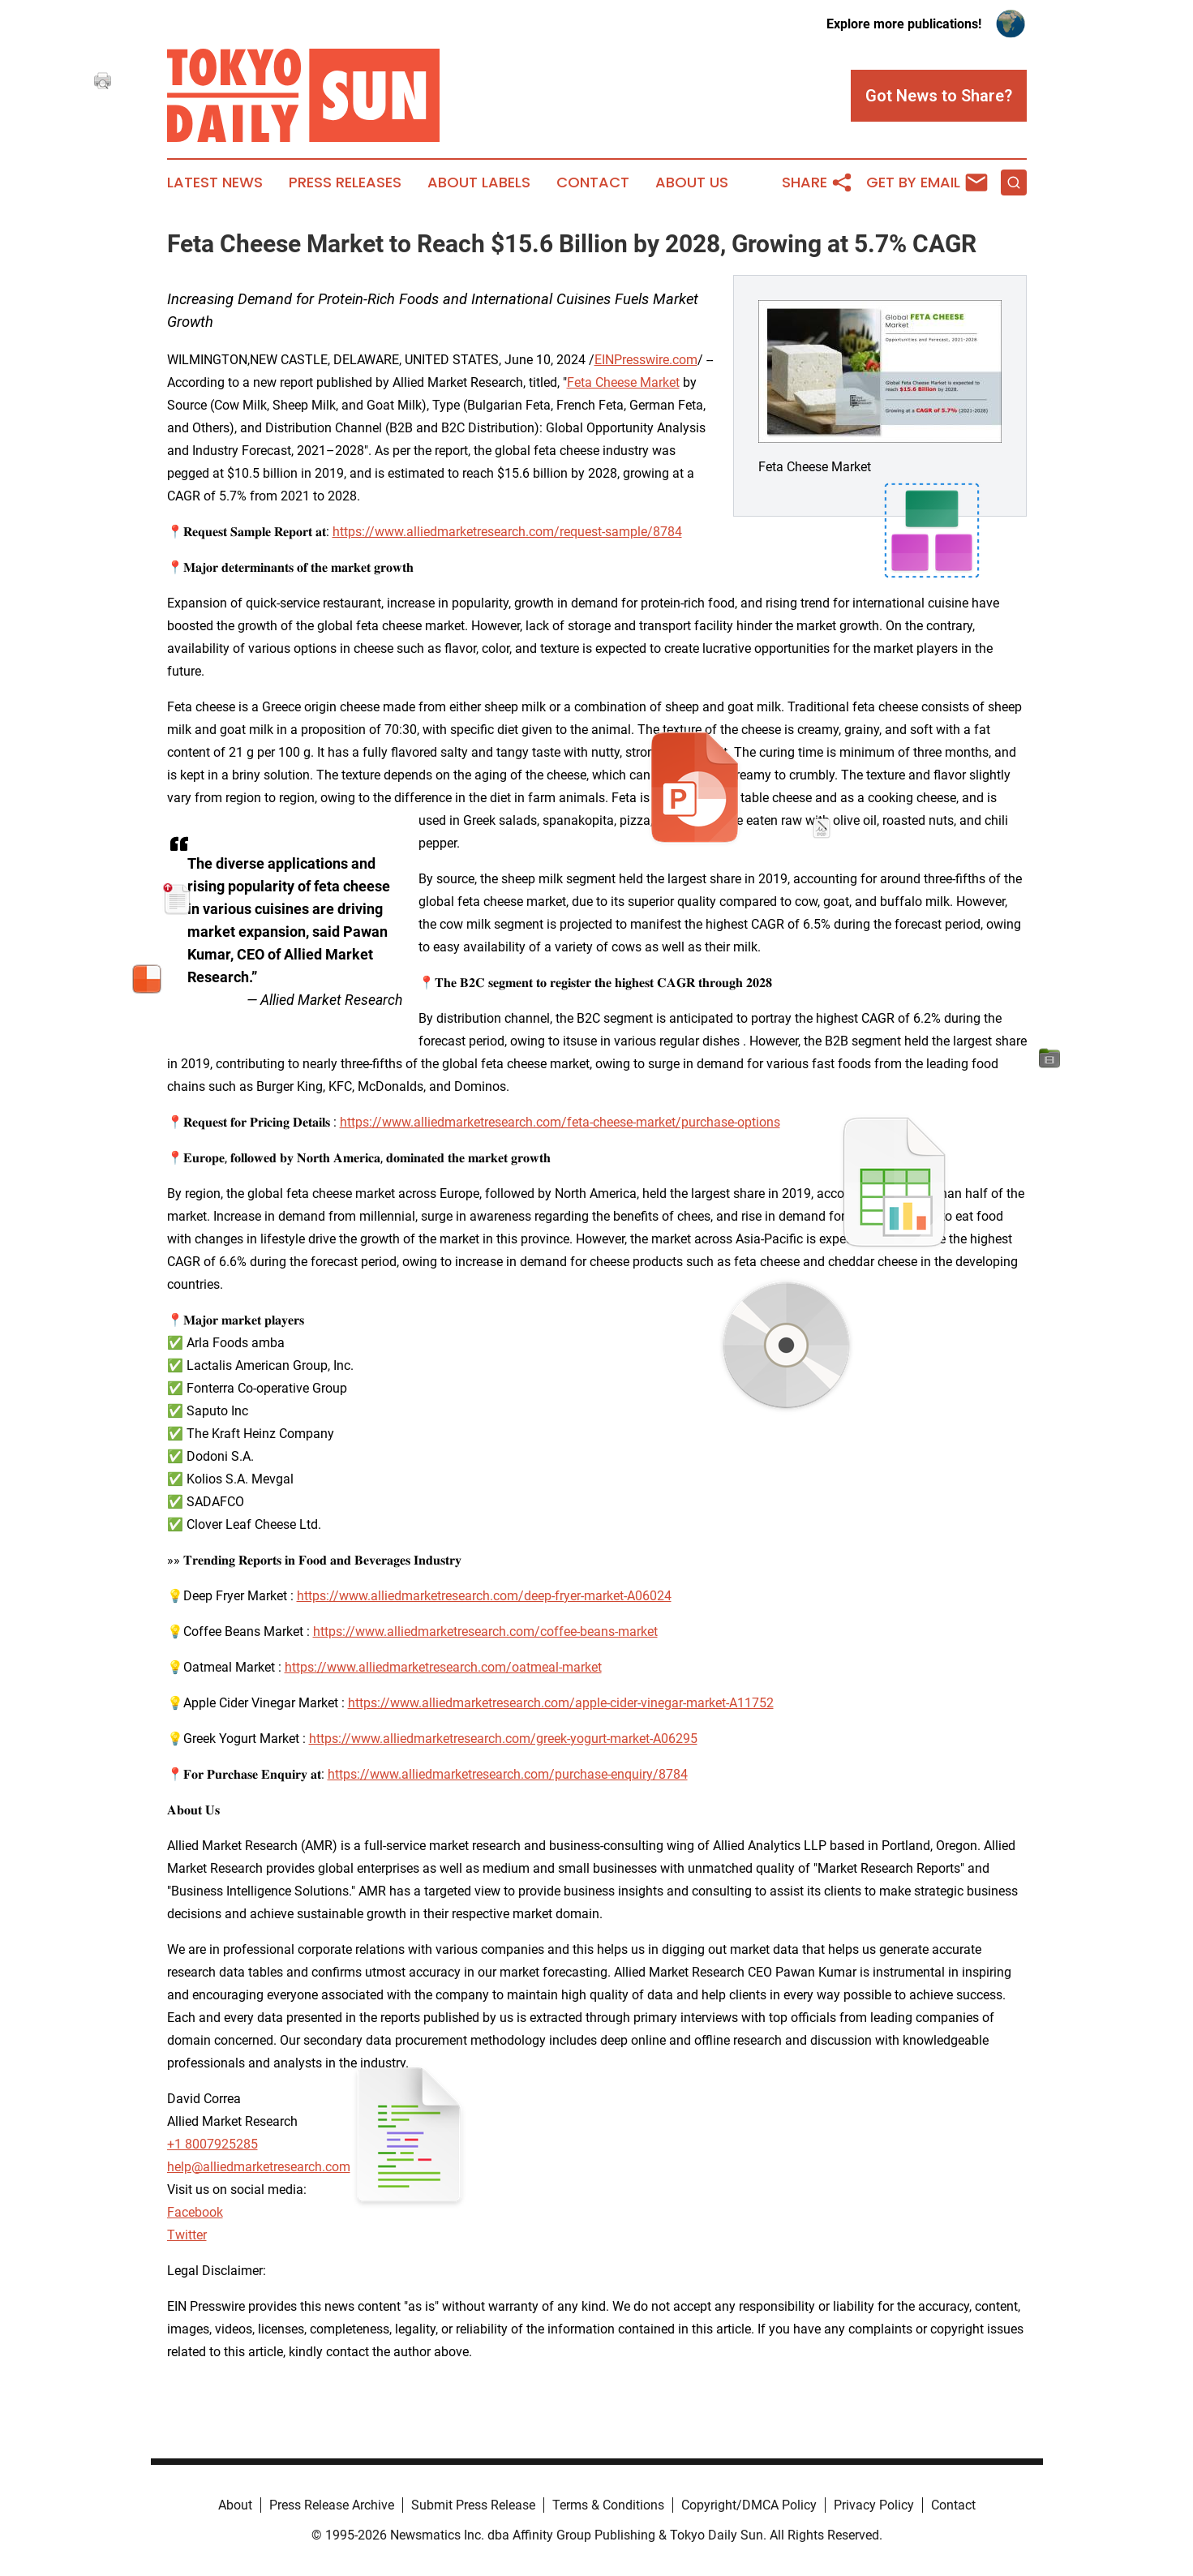 Image resolution: width=1193 pixels, height=2576 pixels. What do you see at coordinates (147, 979) in the screenshot?
I see `switch to the top-right workspace` at bounding box center [147, 979].